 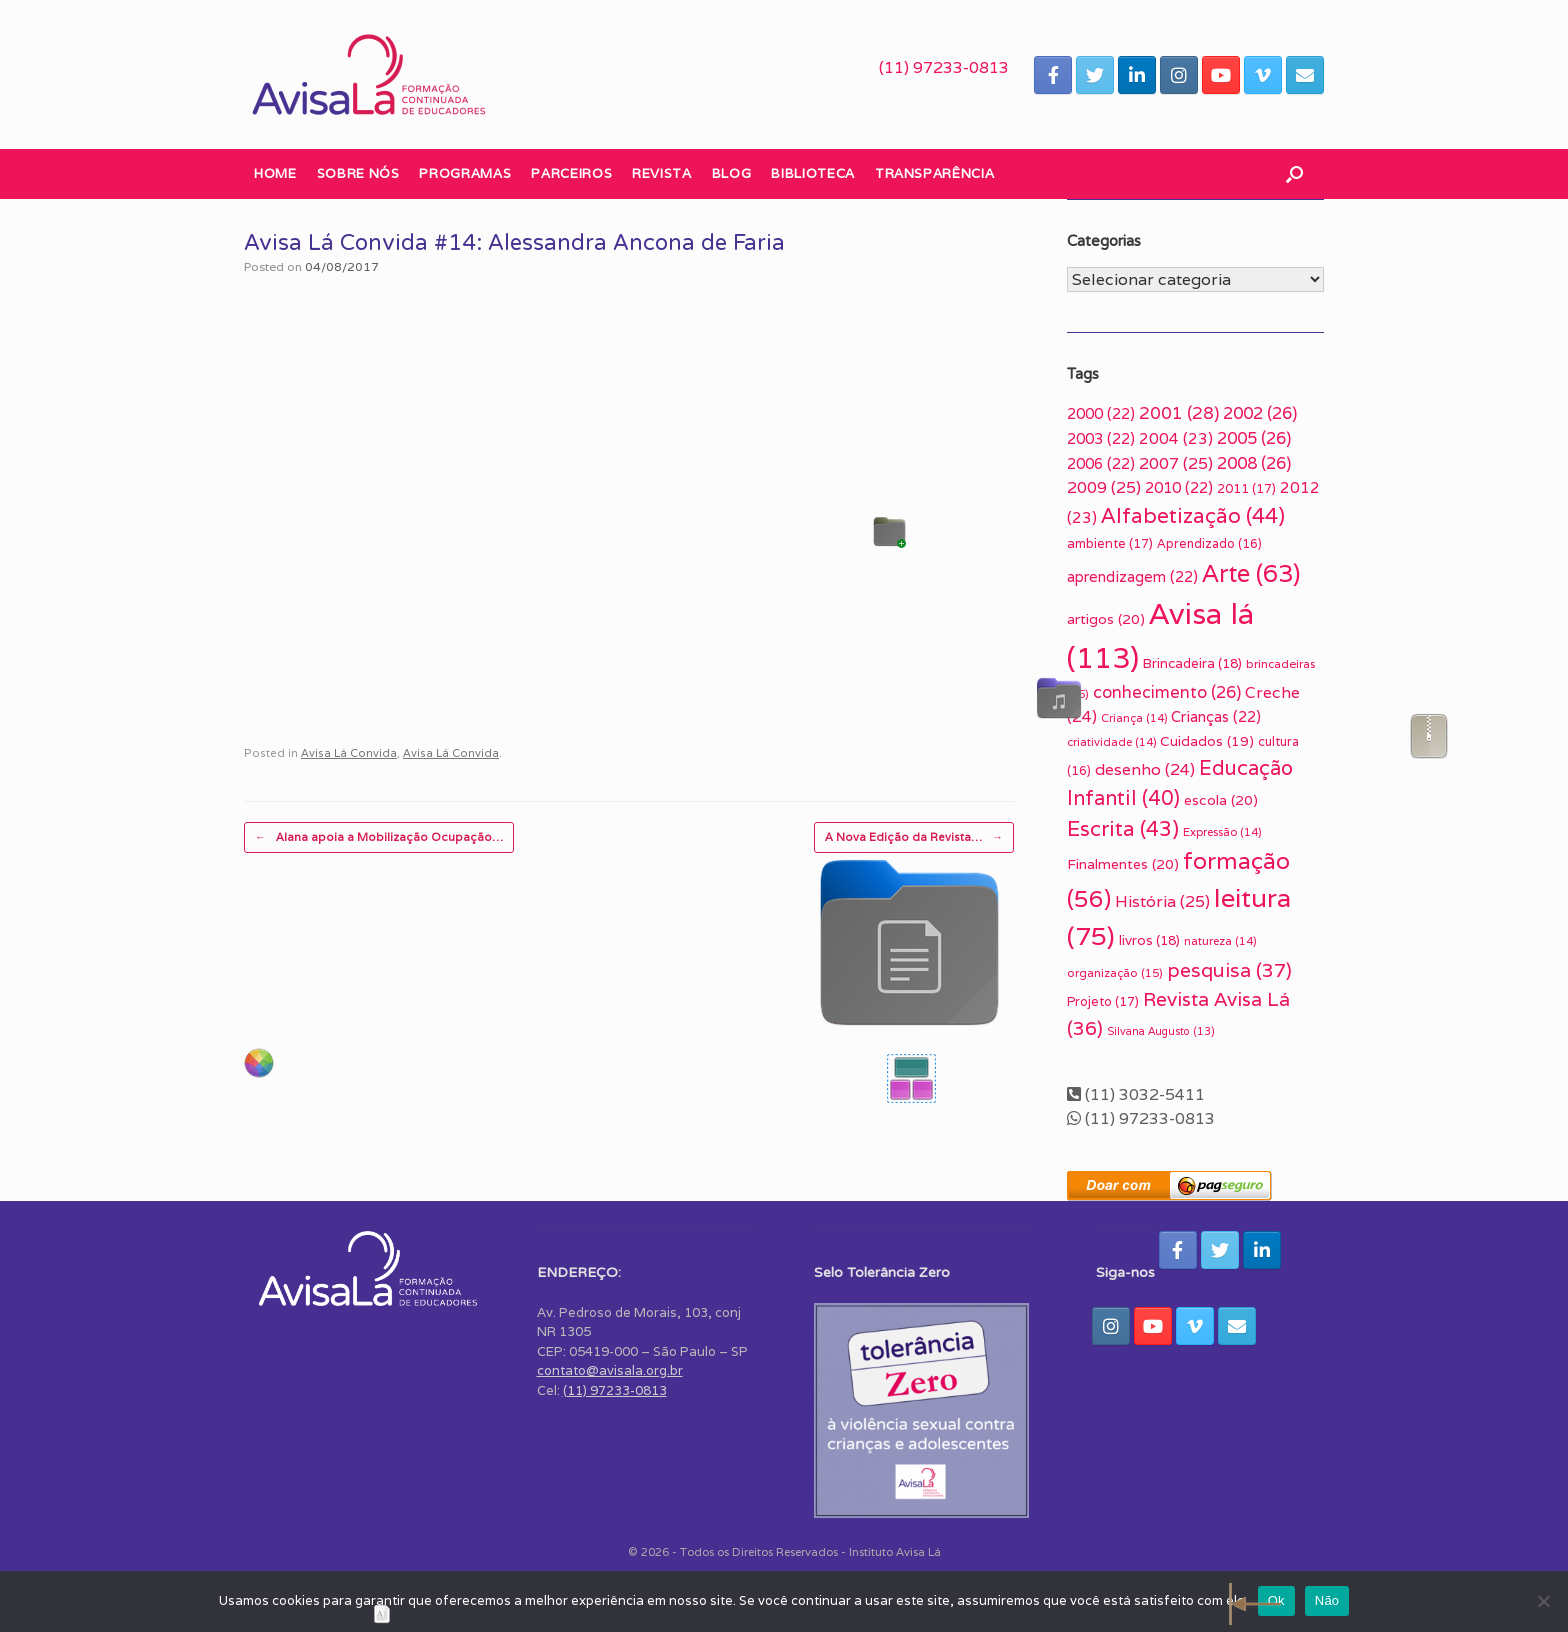 What do you see at coordinates (889, 531) in the screenshot?
I see `create a new folder` at bounding box center [889, 531].